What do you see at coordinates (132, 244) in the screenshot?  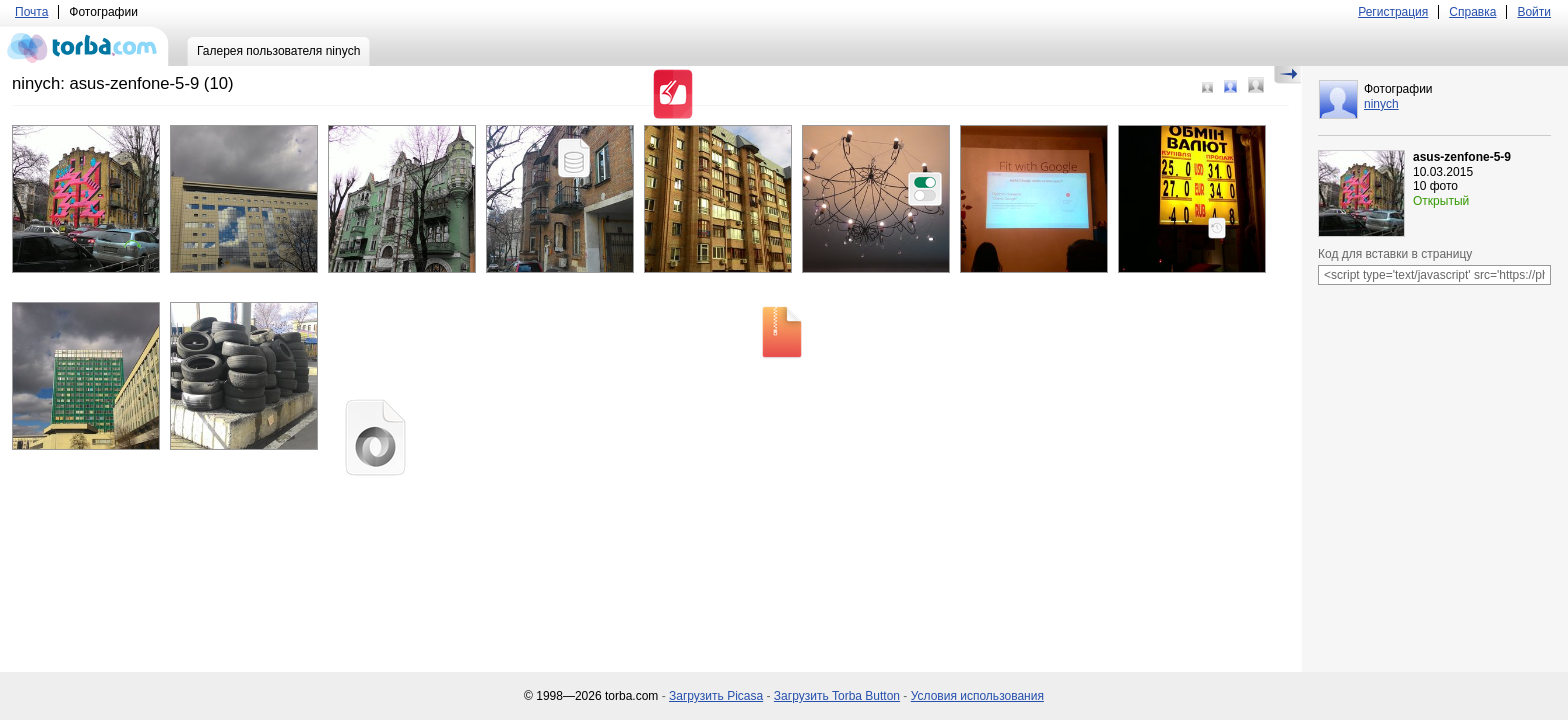 I see `redo the last undone action` at bounding box center [132, 244].